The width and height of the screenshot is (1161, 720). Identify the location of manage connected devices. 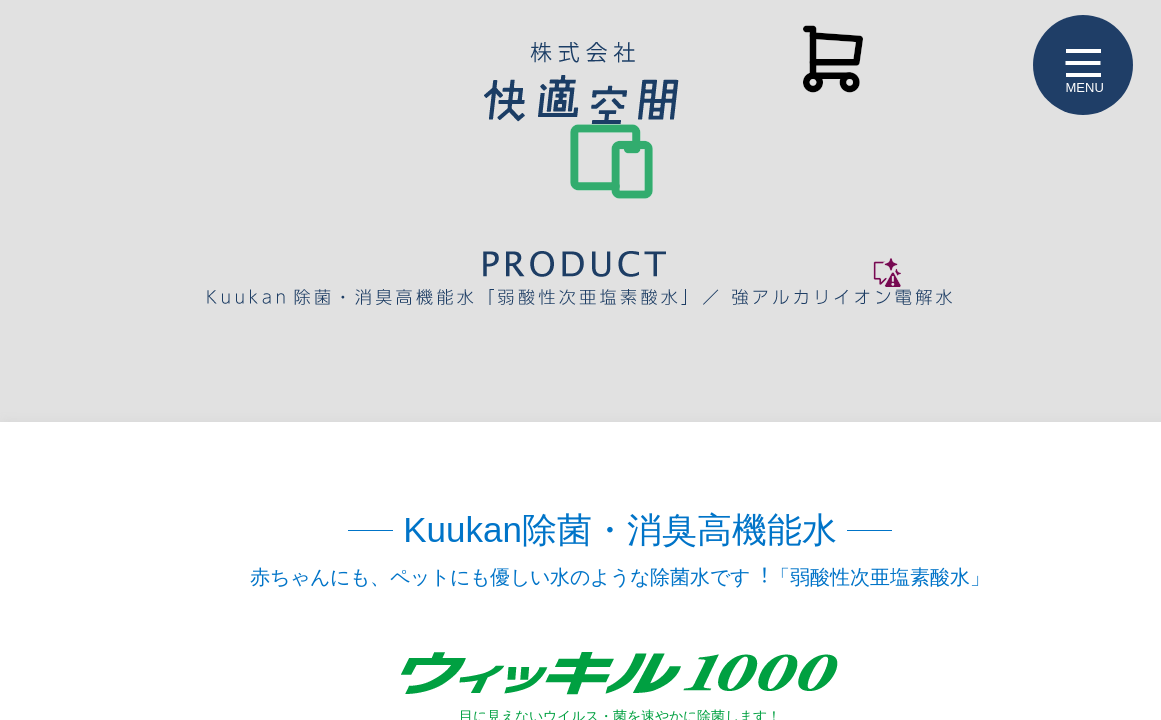
(611, 161).